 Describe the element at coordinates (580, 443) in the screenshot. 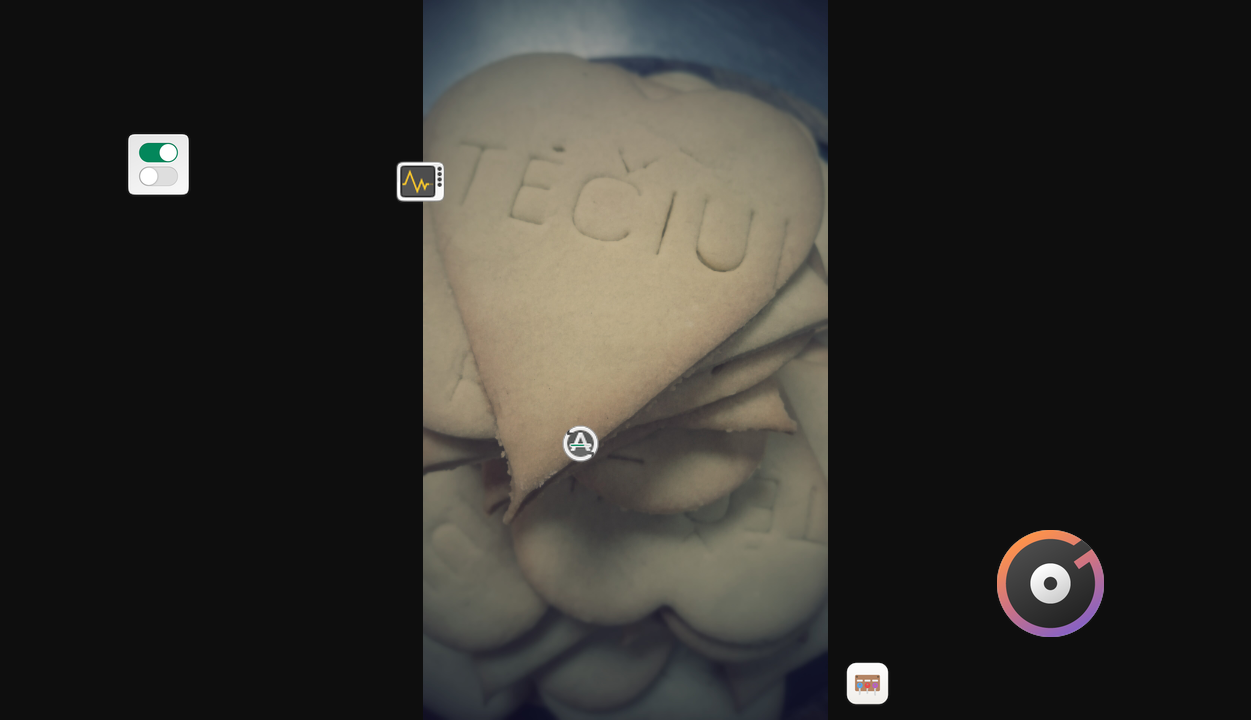

I see `open the software updater application` at that location.